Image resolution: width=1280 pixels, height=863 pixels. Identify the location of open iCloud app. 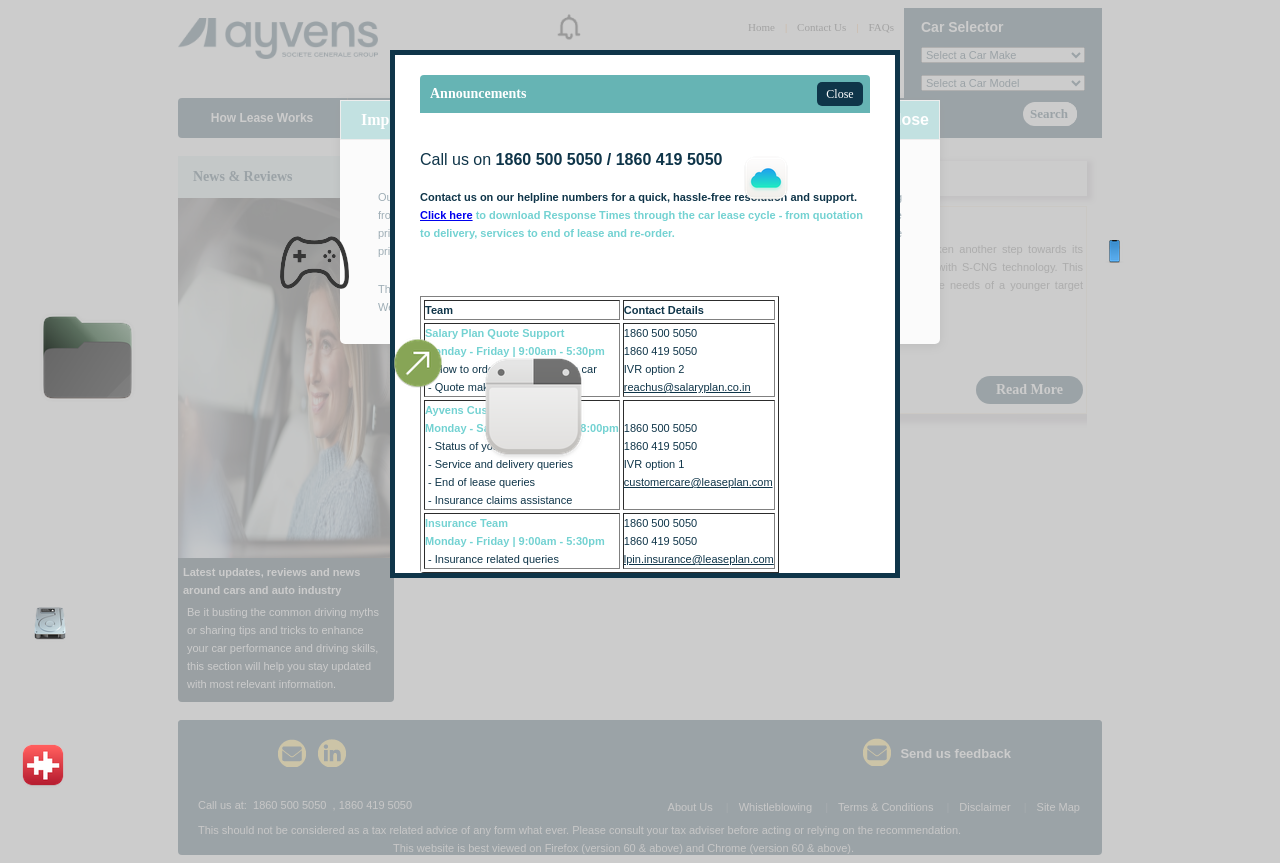
(766, 178).